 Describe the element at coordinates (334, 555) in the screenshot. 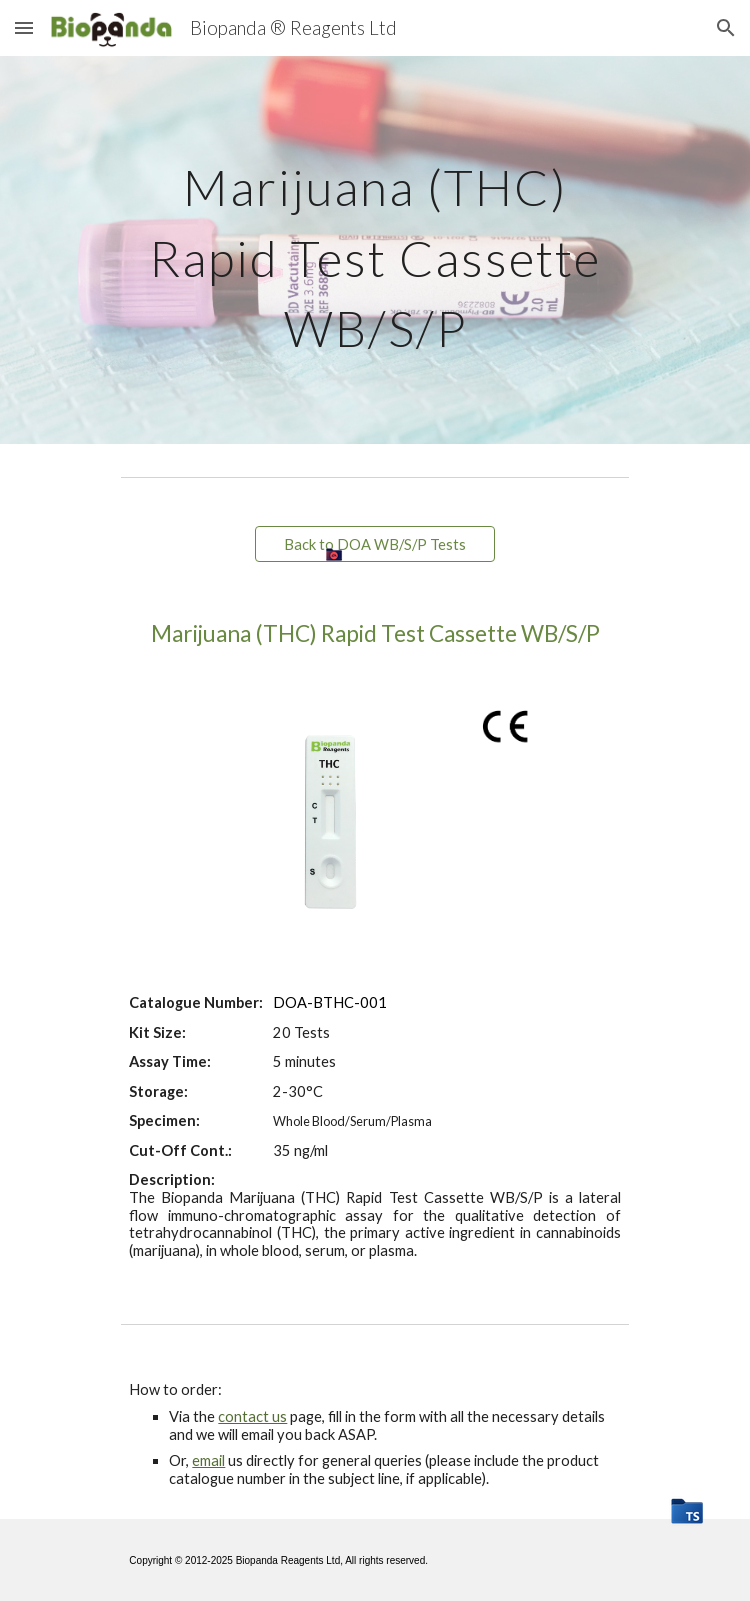

I see `folder for EA (Electronic Arts) games or applications` at that location.